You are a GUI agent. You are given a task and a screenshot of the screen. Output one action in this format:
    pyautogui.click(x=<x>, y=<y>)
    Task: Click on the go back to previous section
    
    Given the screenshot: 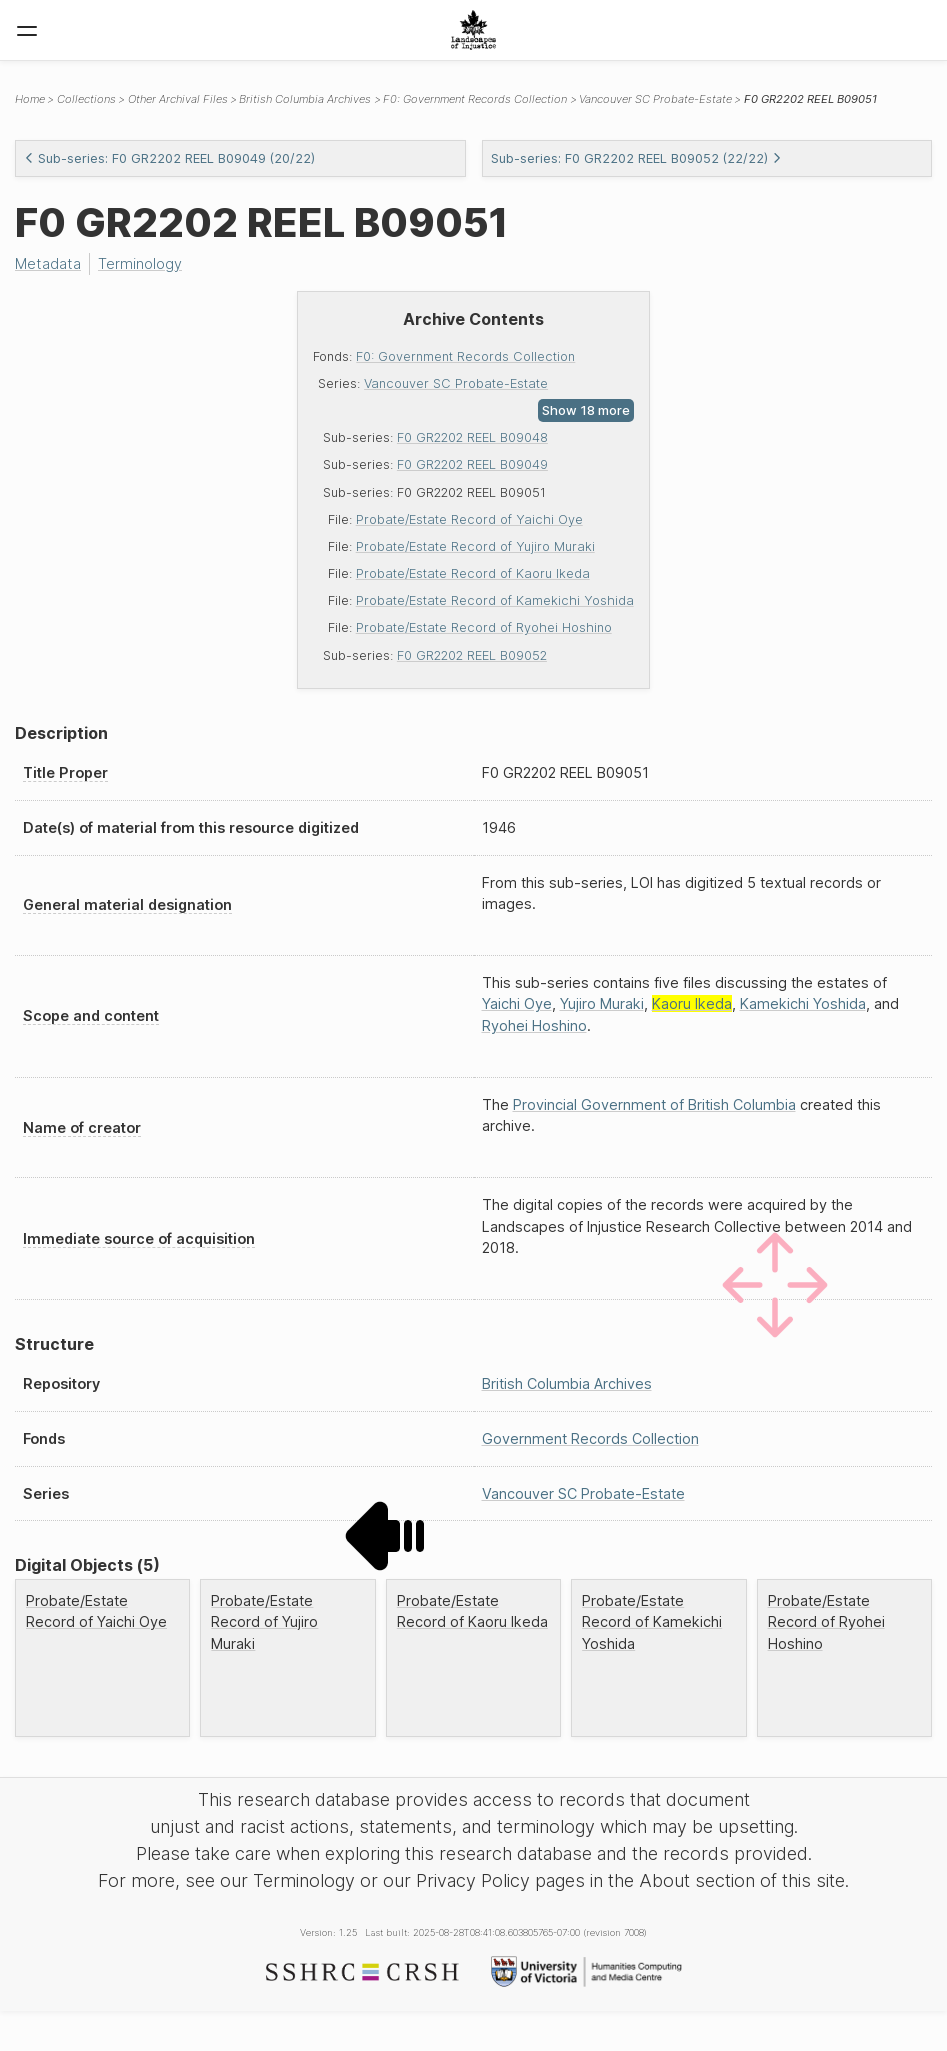 What is the action you would take?
    pyautogui.click(x=384, y=1536)
    